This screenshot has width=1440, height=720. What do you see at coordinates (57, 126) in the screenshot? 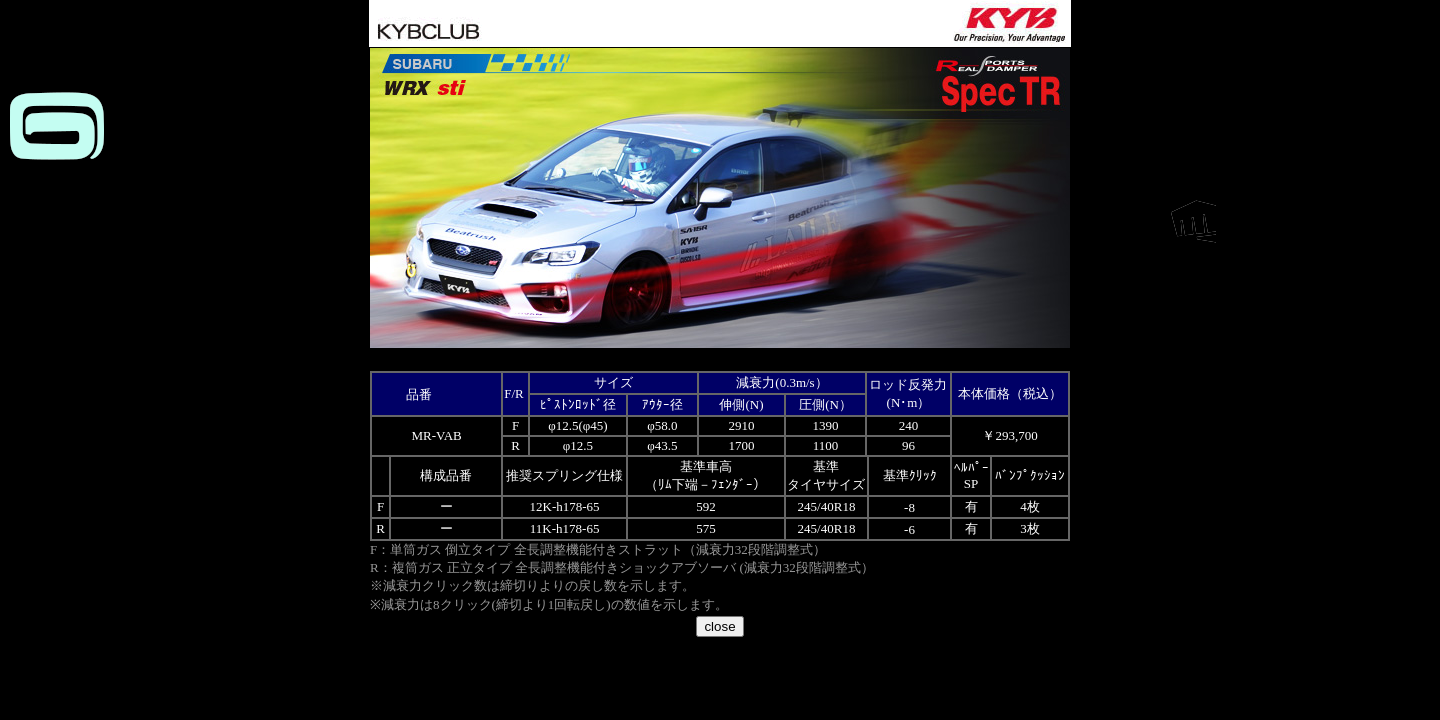
I see `open the Gameloft game launcher` at bounding box center [57, 126].